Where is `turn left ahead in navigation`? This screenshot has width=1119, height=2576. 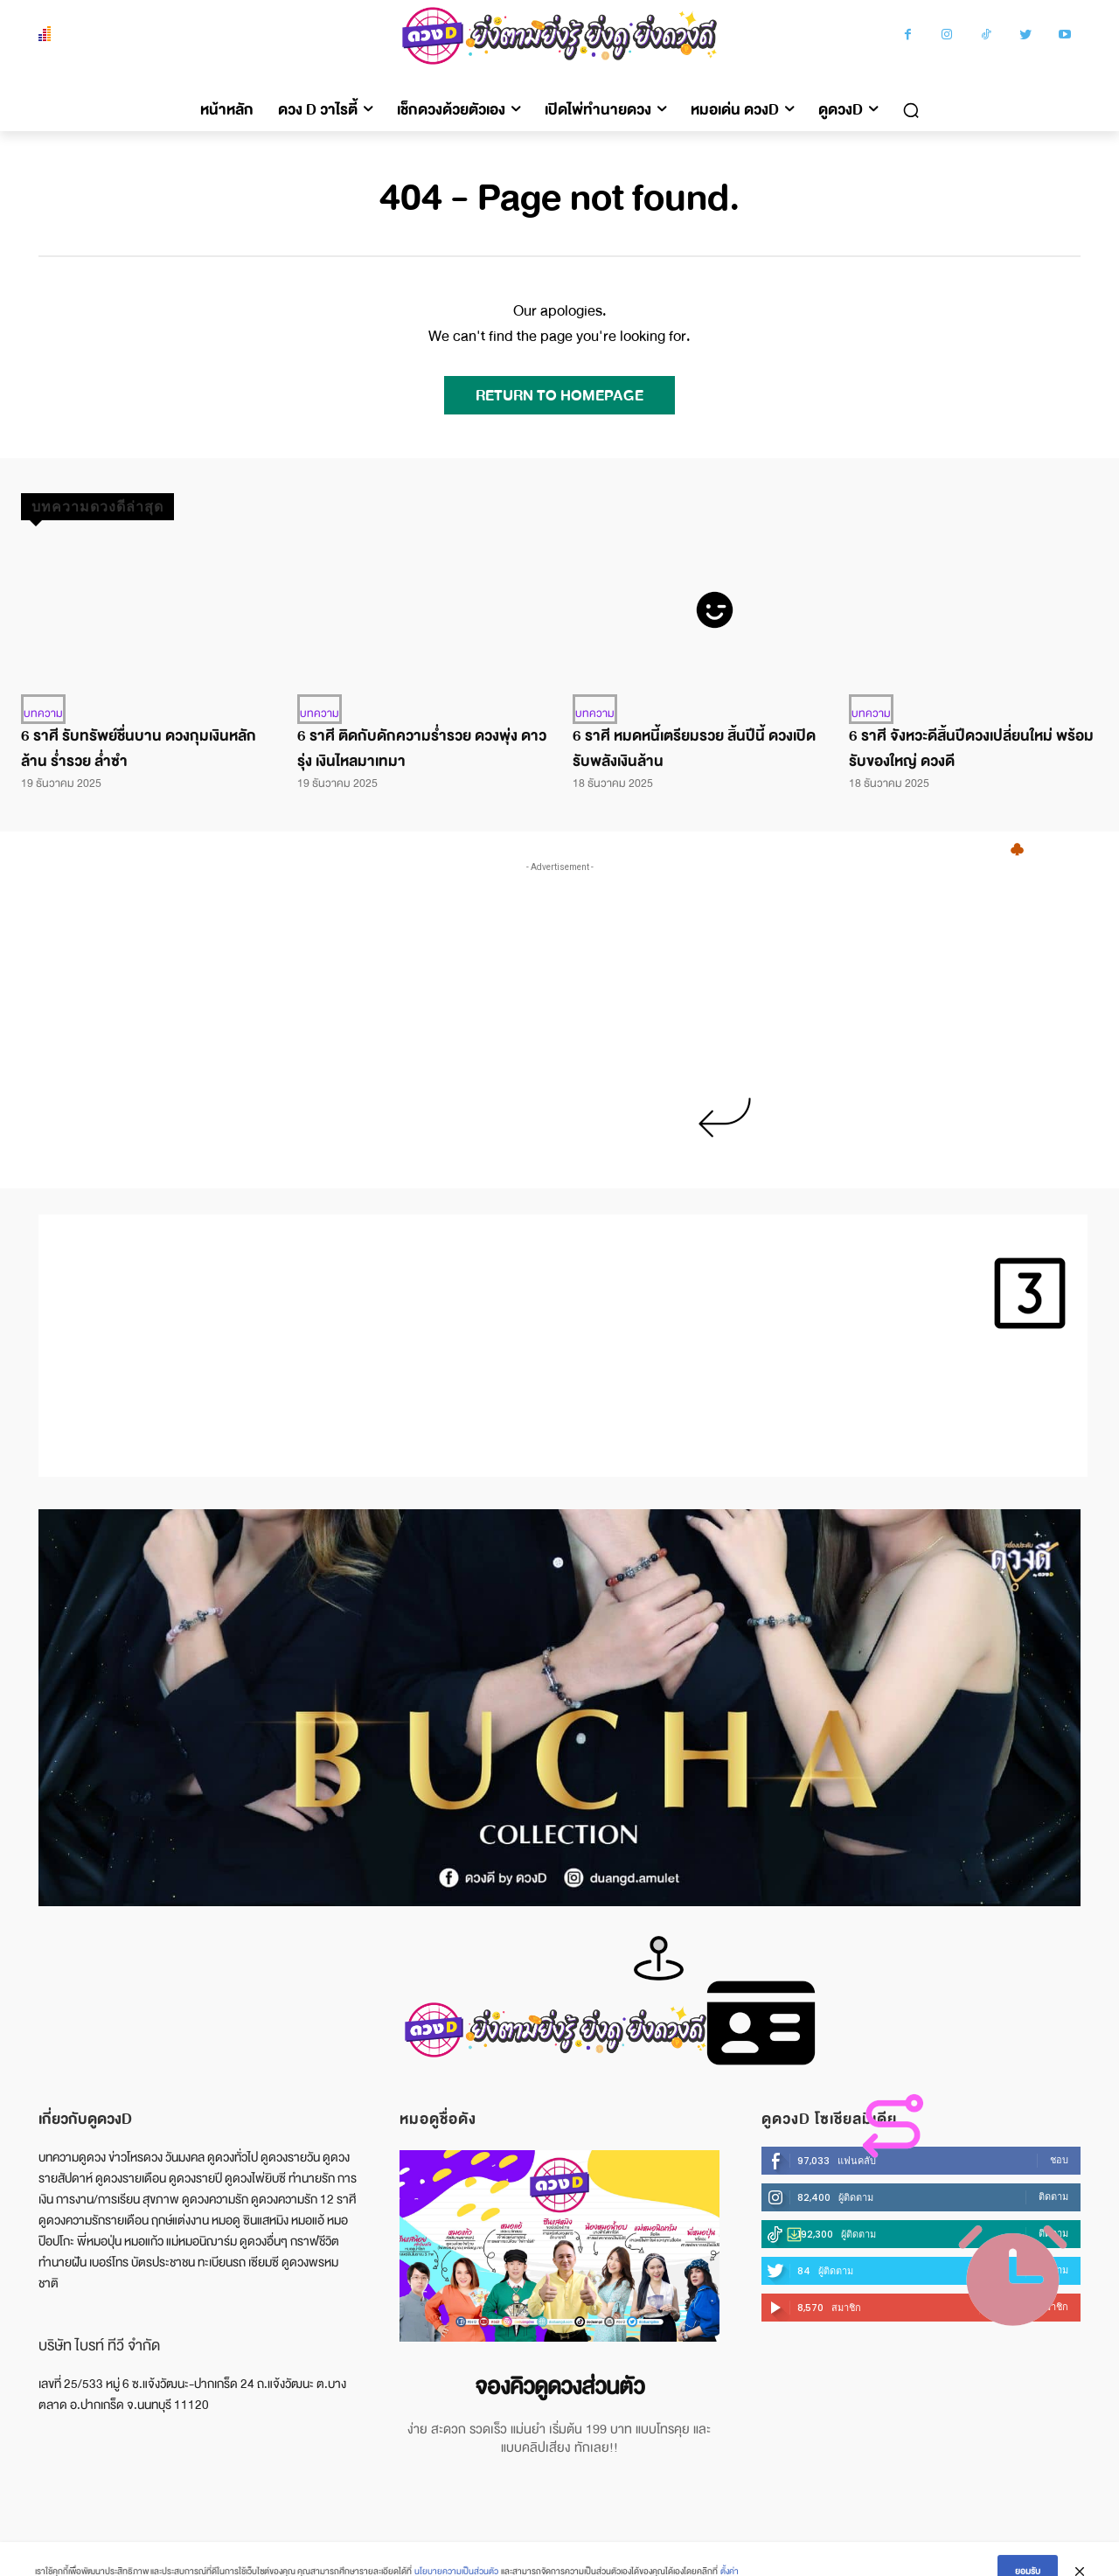
turn left ahead in navigation is located at coordinates (893, 2124).